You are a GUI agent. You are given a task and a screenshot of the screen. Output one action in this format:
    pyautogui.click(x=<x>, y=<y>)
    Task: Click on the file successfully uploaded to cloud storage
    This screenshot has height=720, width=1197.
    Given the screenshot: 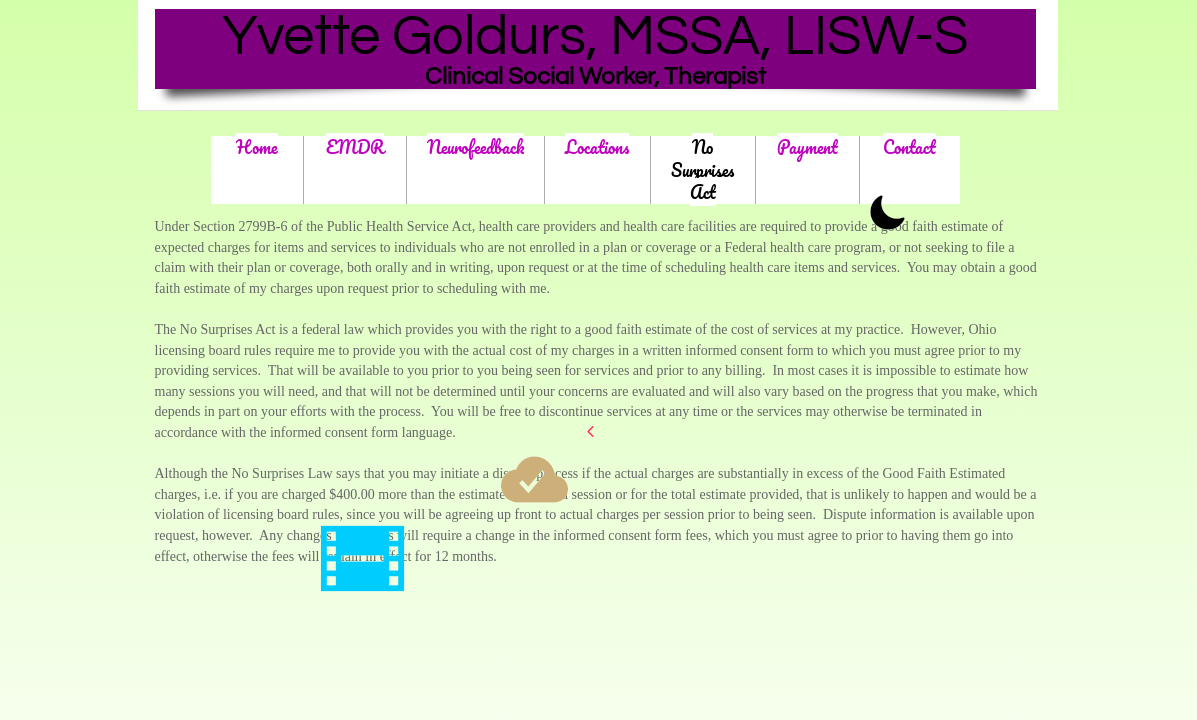 What is the action you would take?
    pyautogui.click(x=534, y=479)
    